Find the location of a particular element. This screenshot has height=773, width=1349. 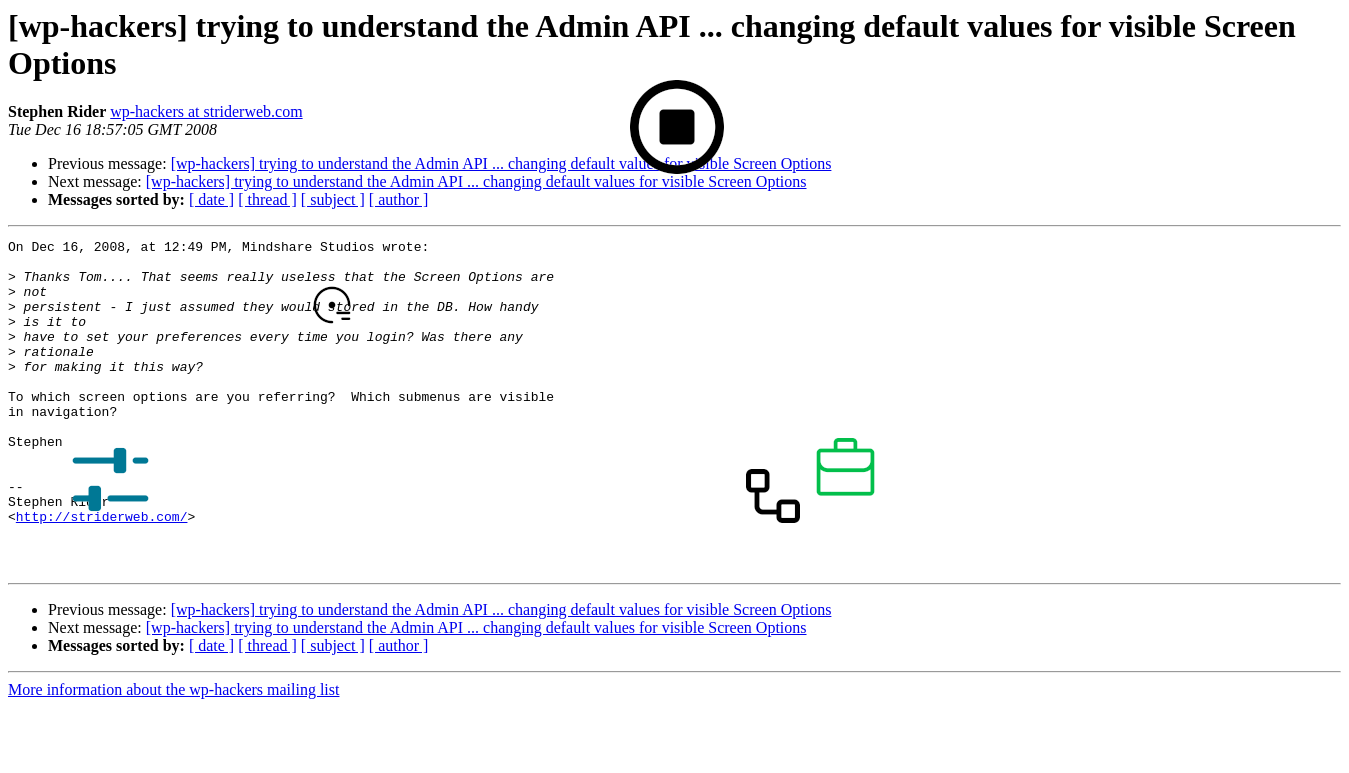

view or manage automated workflows is located at coordinates (773, 496).